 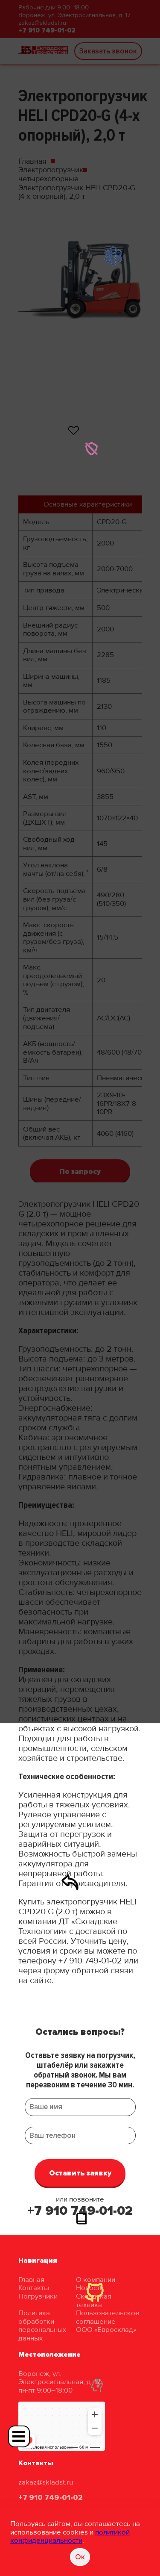 What do you see at coordinates (70, 1882) in the screenshot?
I see `undo the last action` at bounding box center [70, 1882].